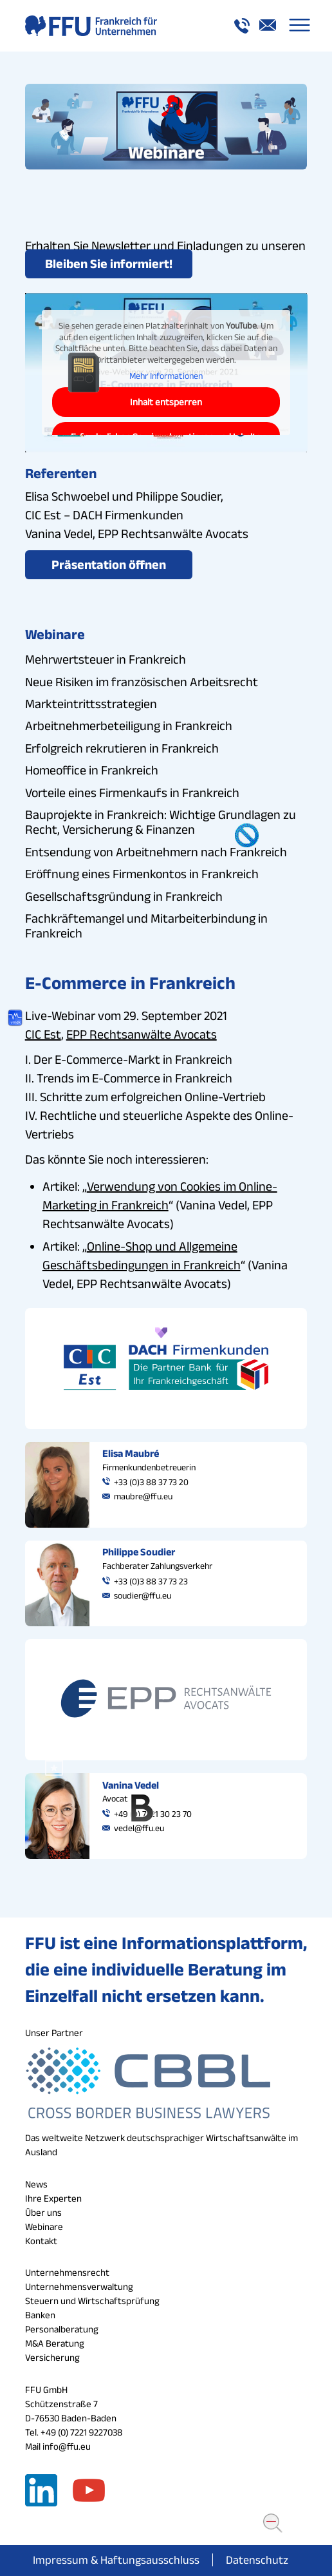  Describe the element at coordinates (272, 2523) in the screenshot. I see `zoom out to see more content` at that location.